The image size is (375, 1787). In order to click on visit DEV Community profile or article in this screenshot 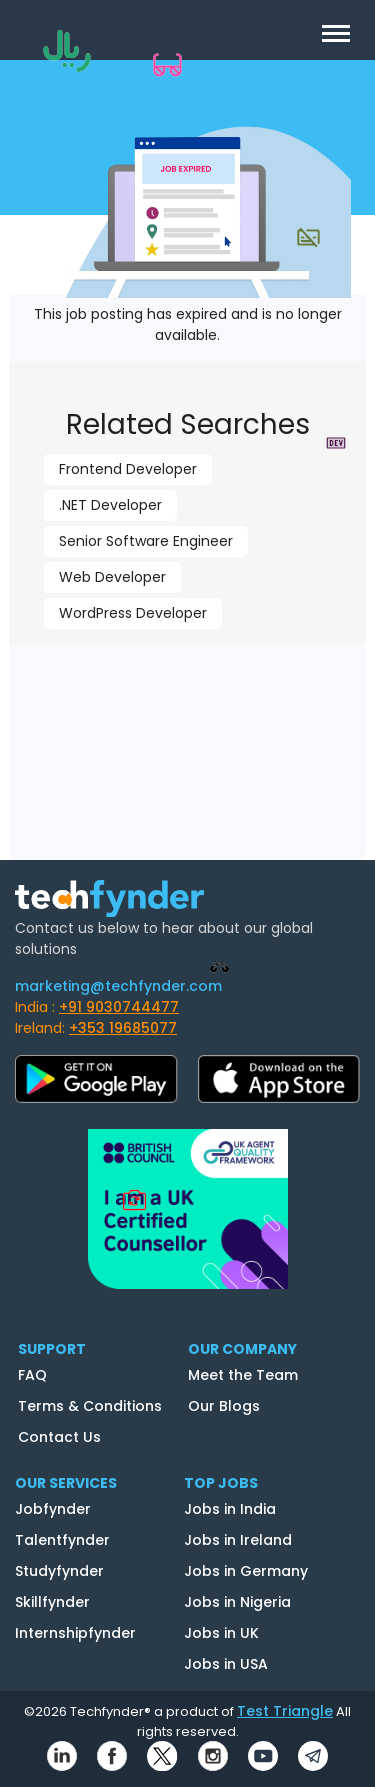, I will do `click(336, 443)`.